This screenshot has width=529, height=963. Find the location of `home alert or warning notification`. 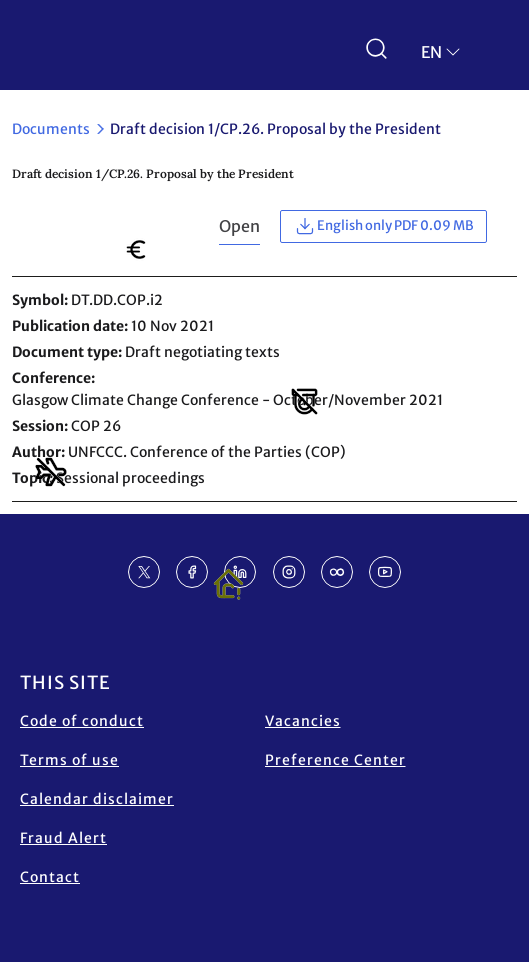

home alert or warning notification is located at coordinates (228, 583).